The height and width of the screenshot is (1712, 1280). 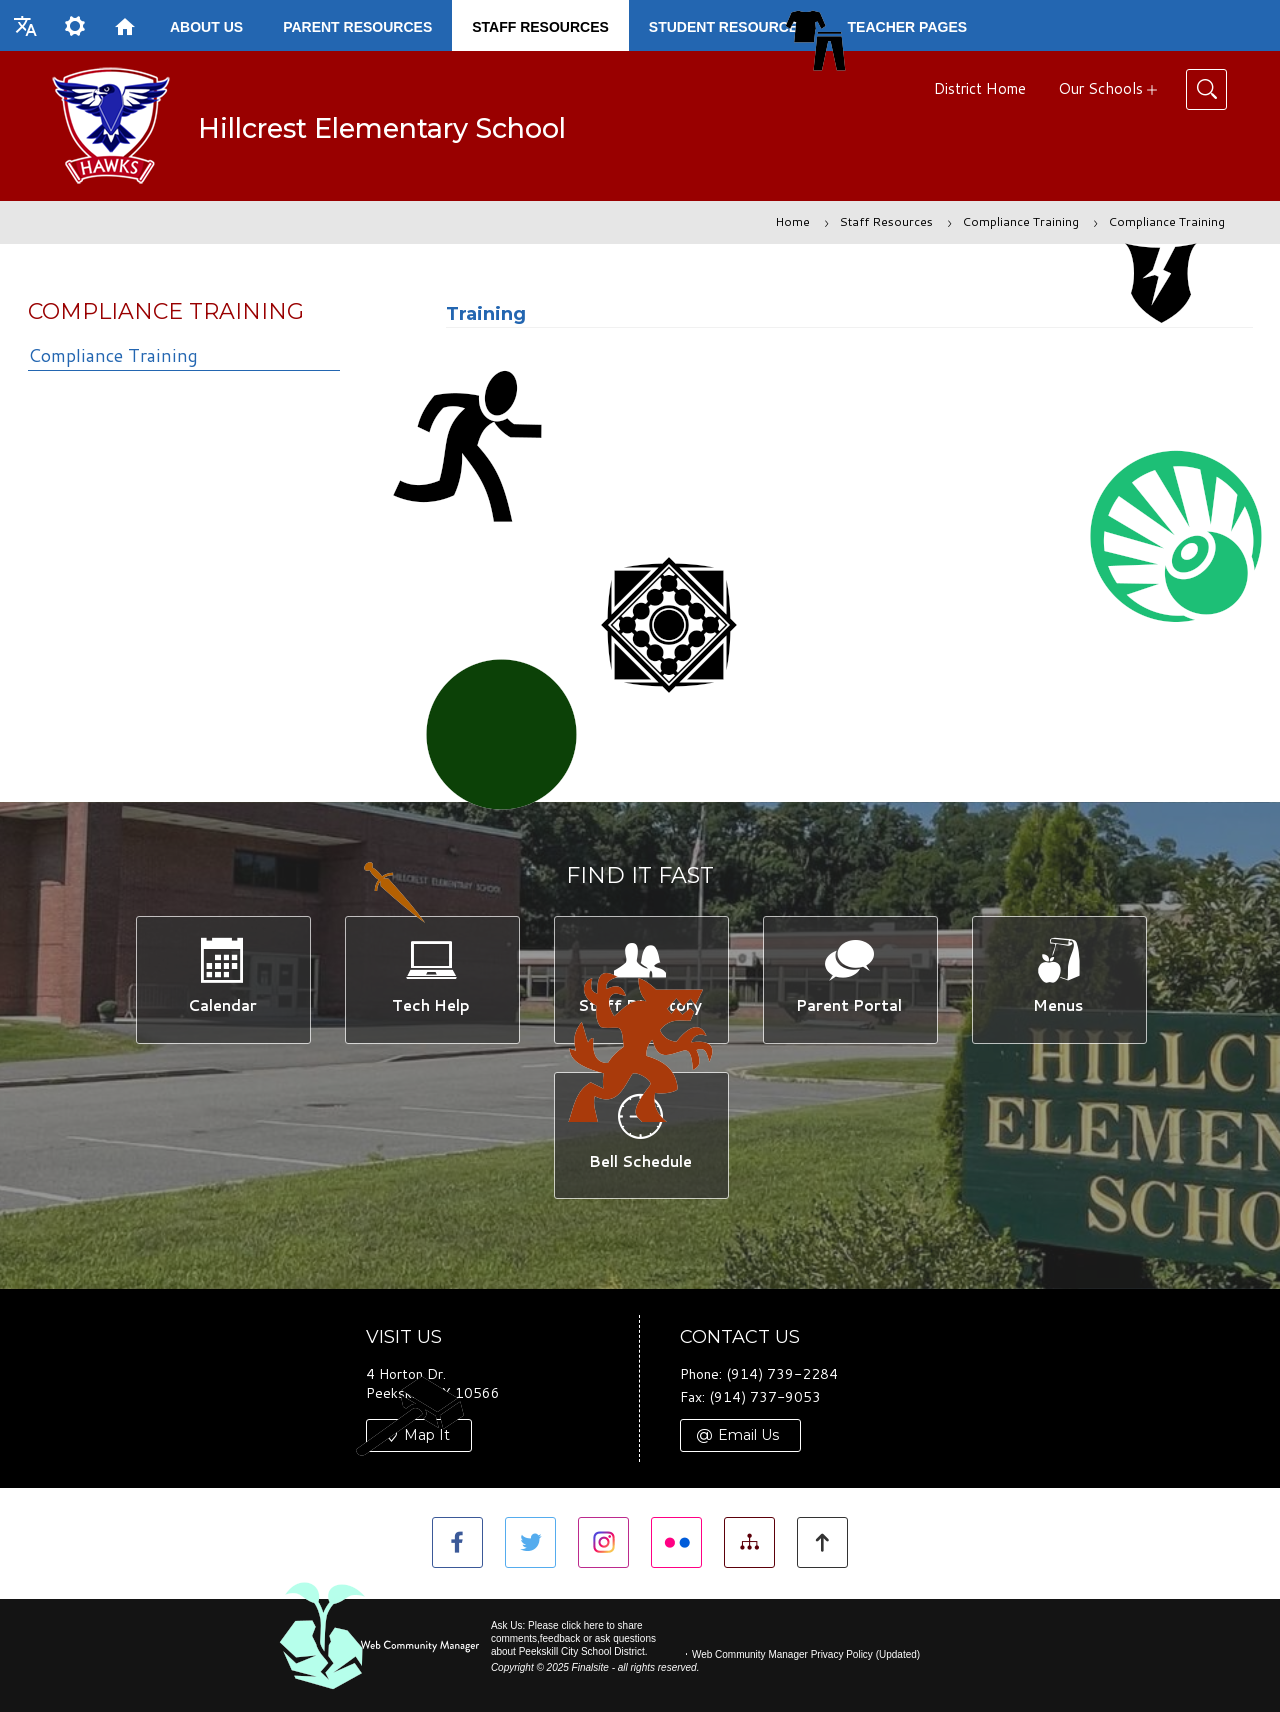 I want to click on browse clothing items or wardrobe, so click(x=815, y=40).